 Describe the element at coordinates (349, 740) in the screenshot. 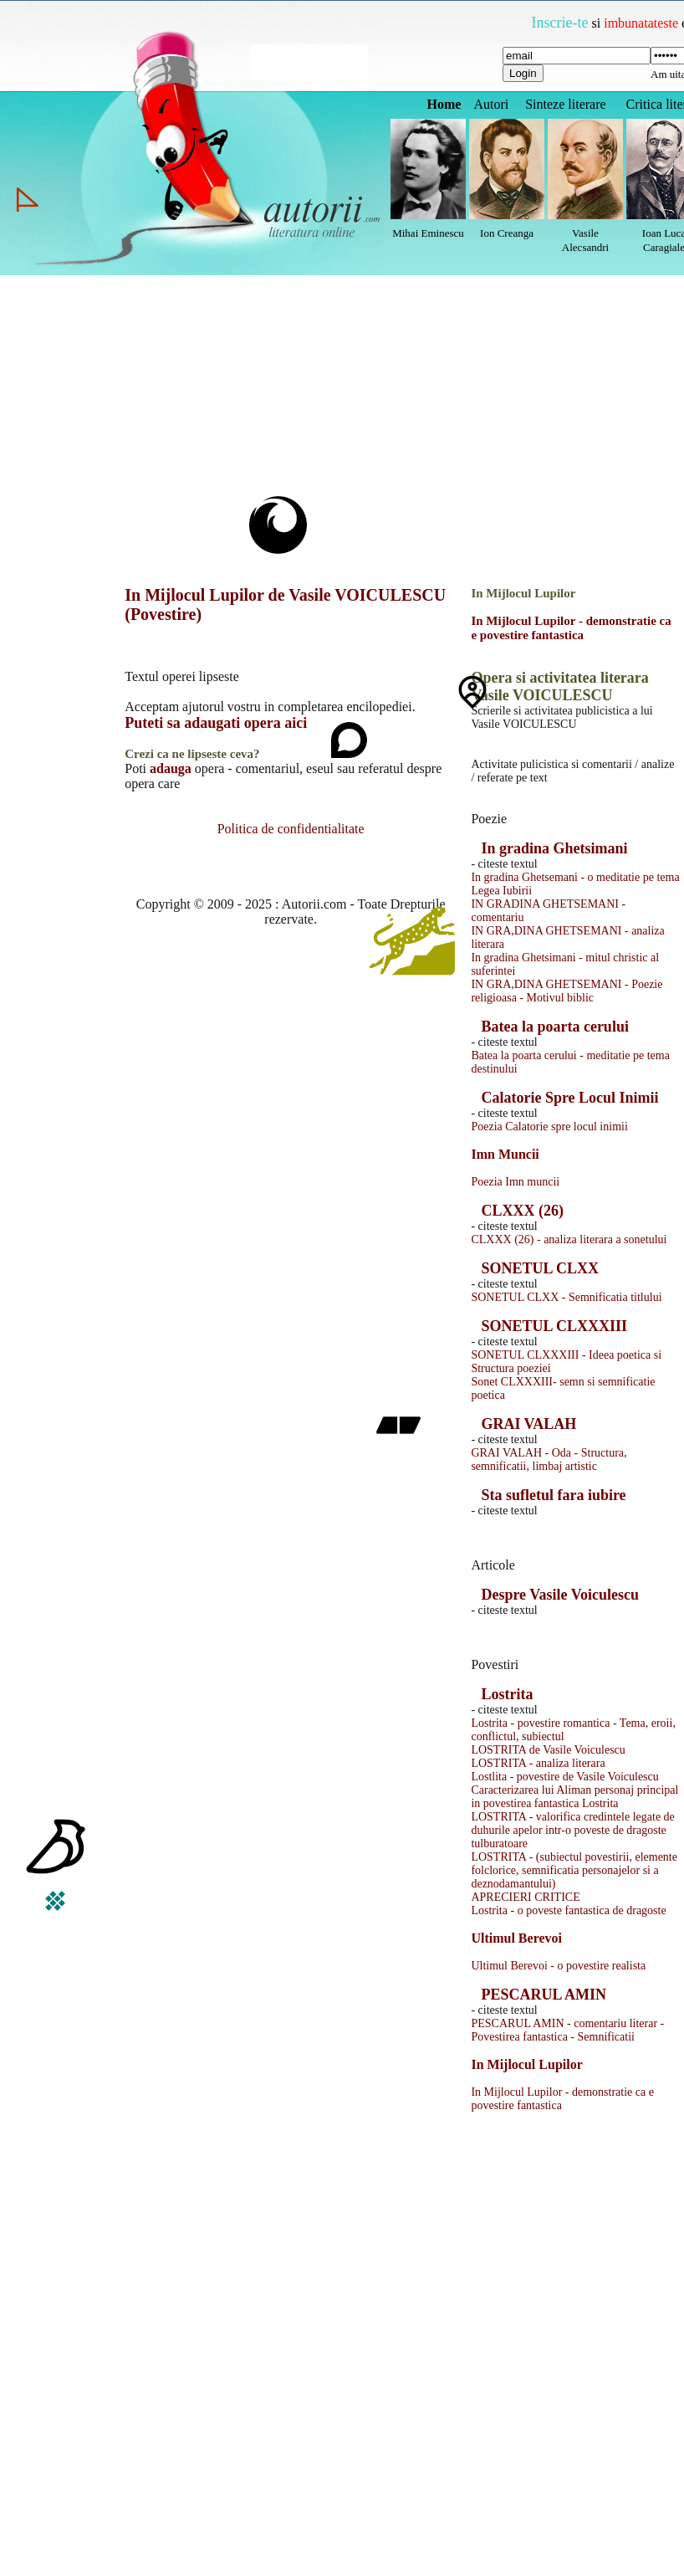

I see `open Discourse community forum` at that location.